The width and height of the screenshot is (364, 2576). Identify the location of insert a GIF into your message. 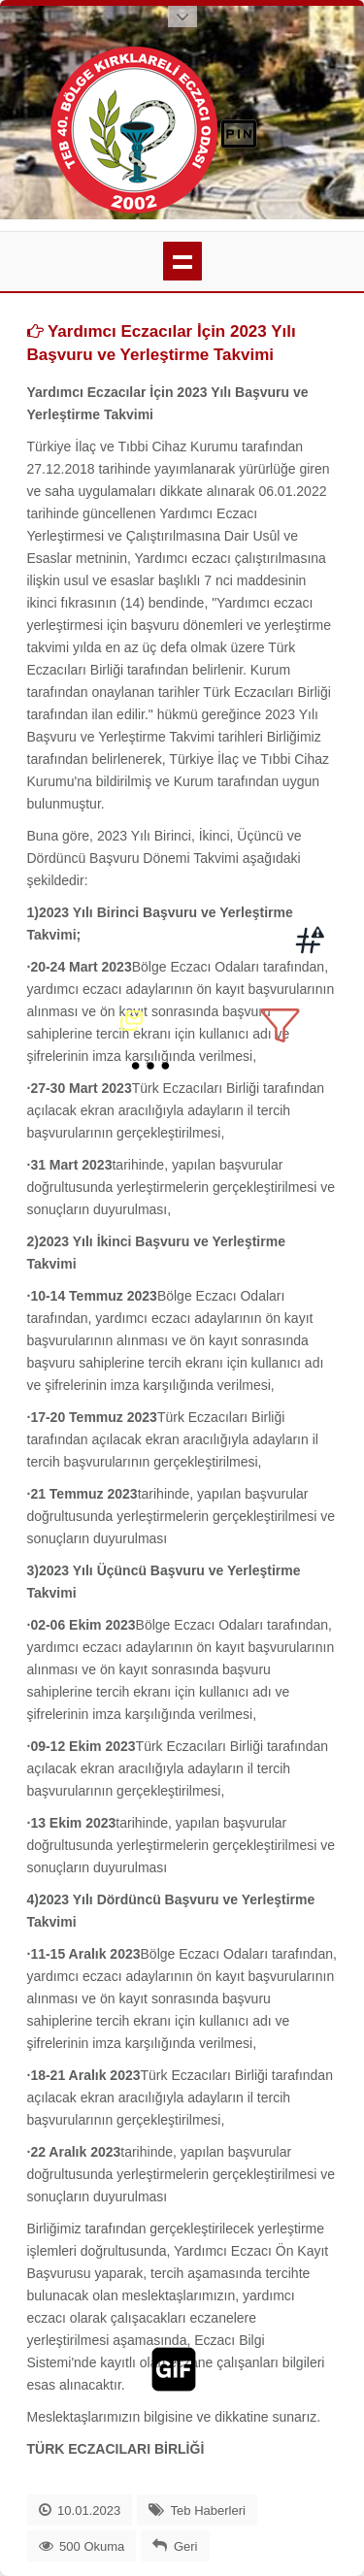
(174, 2369).